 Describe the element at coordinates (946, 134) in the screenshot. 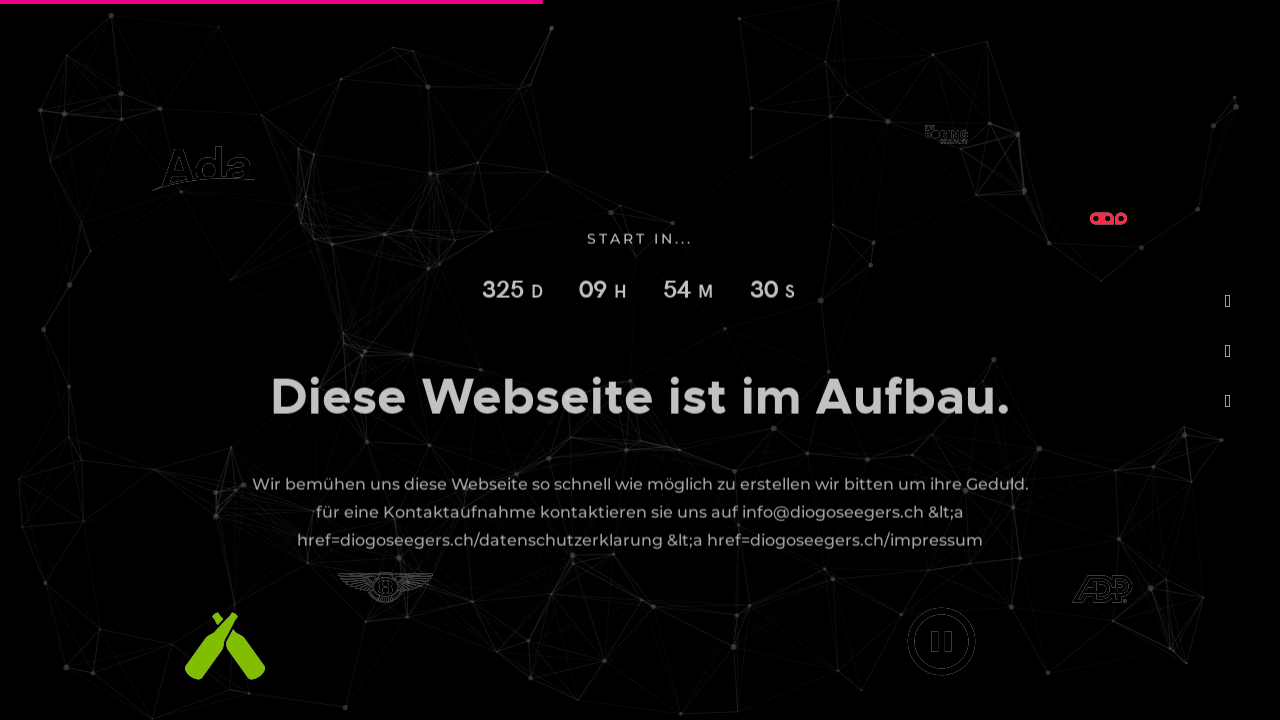

I see `the boring company logo` at that location.